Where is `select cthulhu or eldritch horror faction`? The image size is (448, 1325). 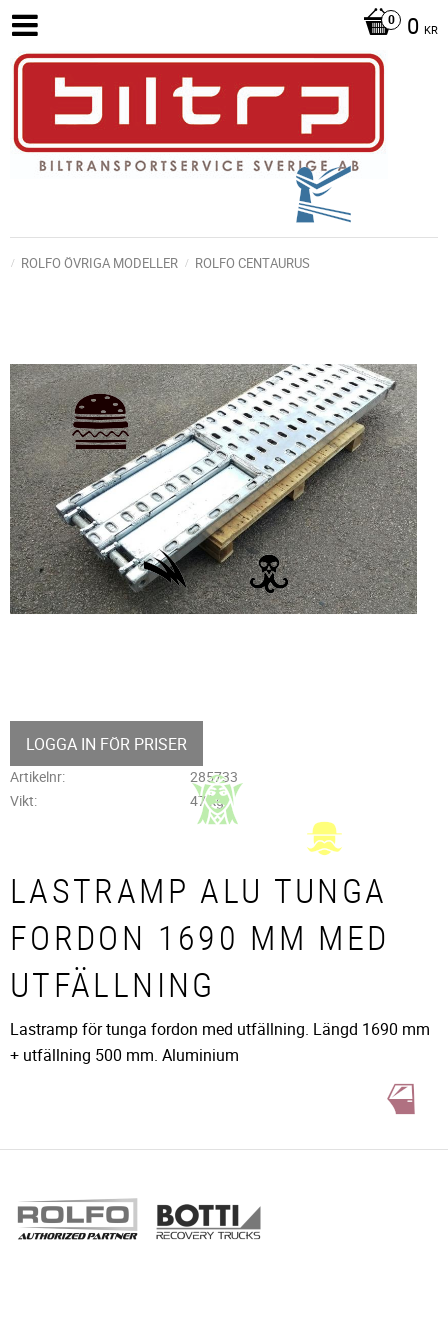 select cthulhu or eldritch horror faction is located at coordinates (269, 574).